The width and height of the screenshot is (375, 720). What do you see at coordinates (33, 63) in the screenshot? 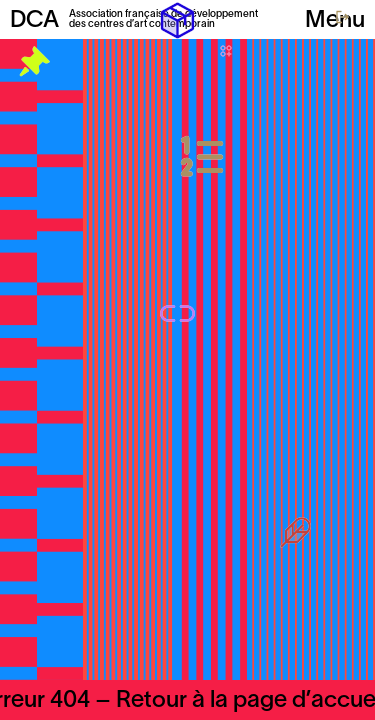
I see `pin a message to the channel` at bounding box center [33, 63].